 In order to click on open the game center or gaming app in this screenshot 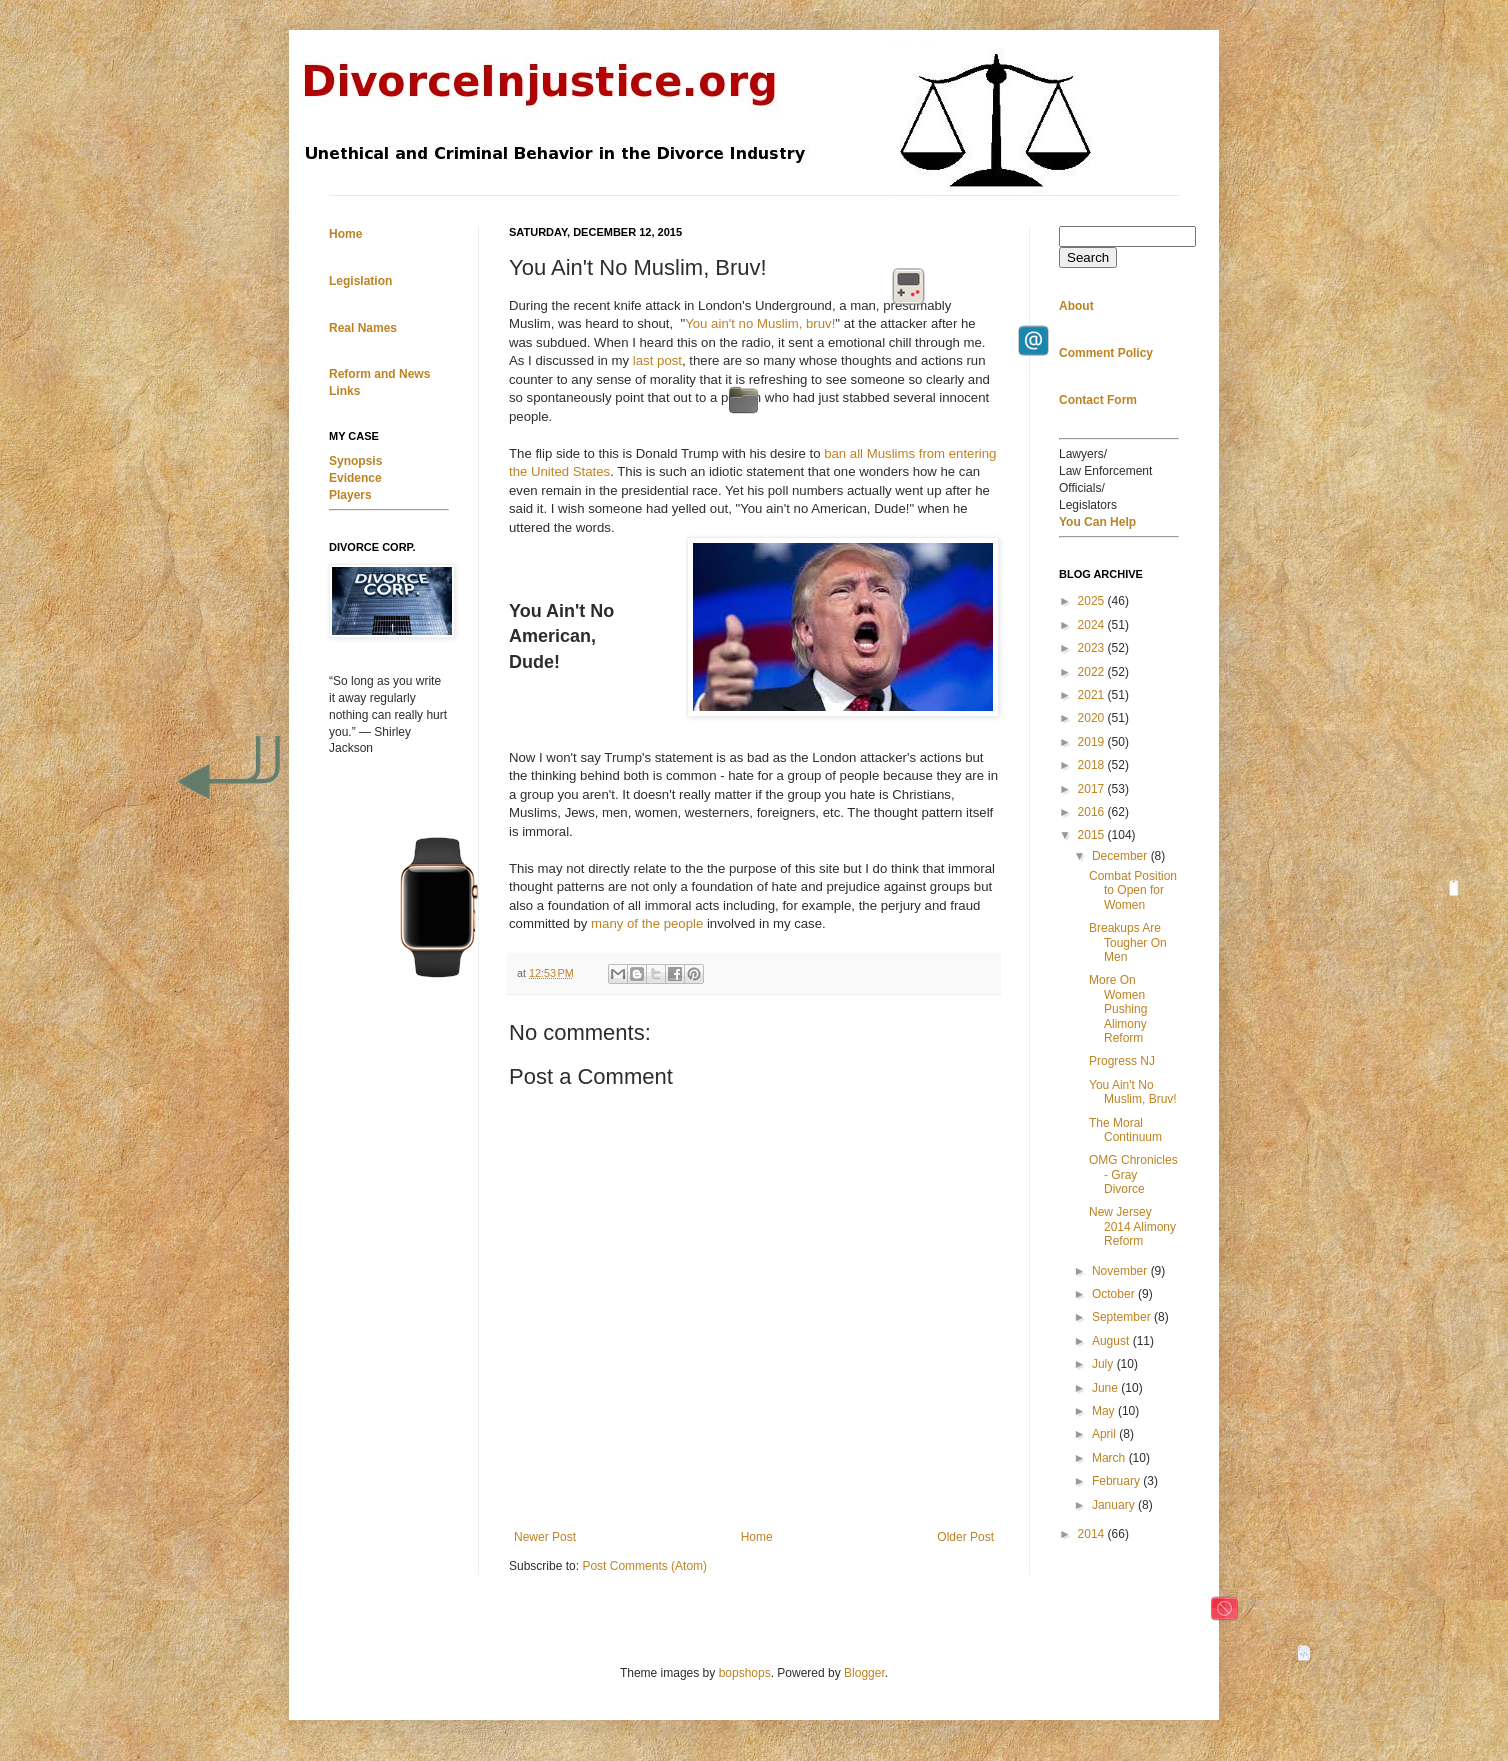, I will do `click(908, 286)`.